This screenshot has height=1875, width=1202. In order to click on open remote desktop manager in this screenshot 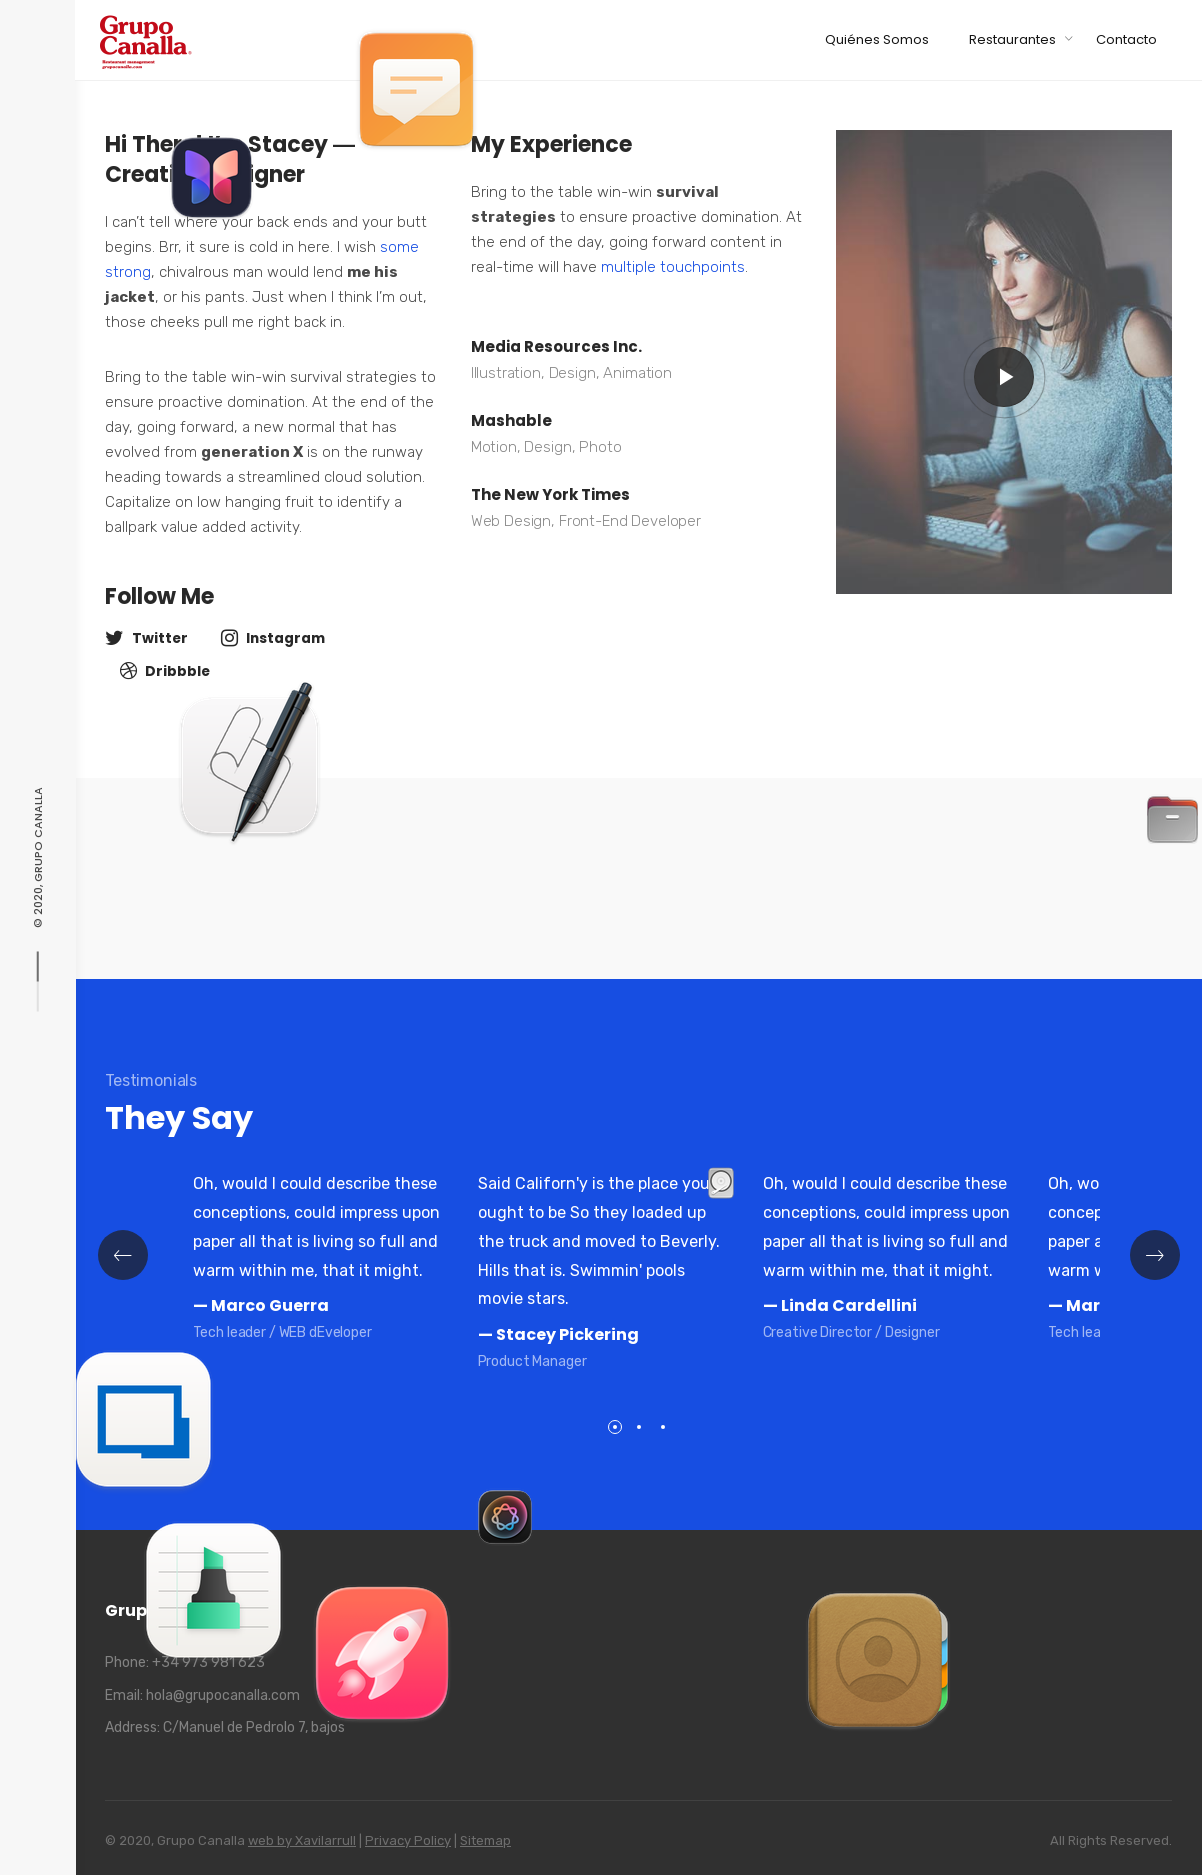, I will do `click(143, 1419)`.